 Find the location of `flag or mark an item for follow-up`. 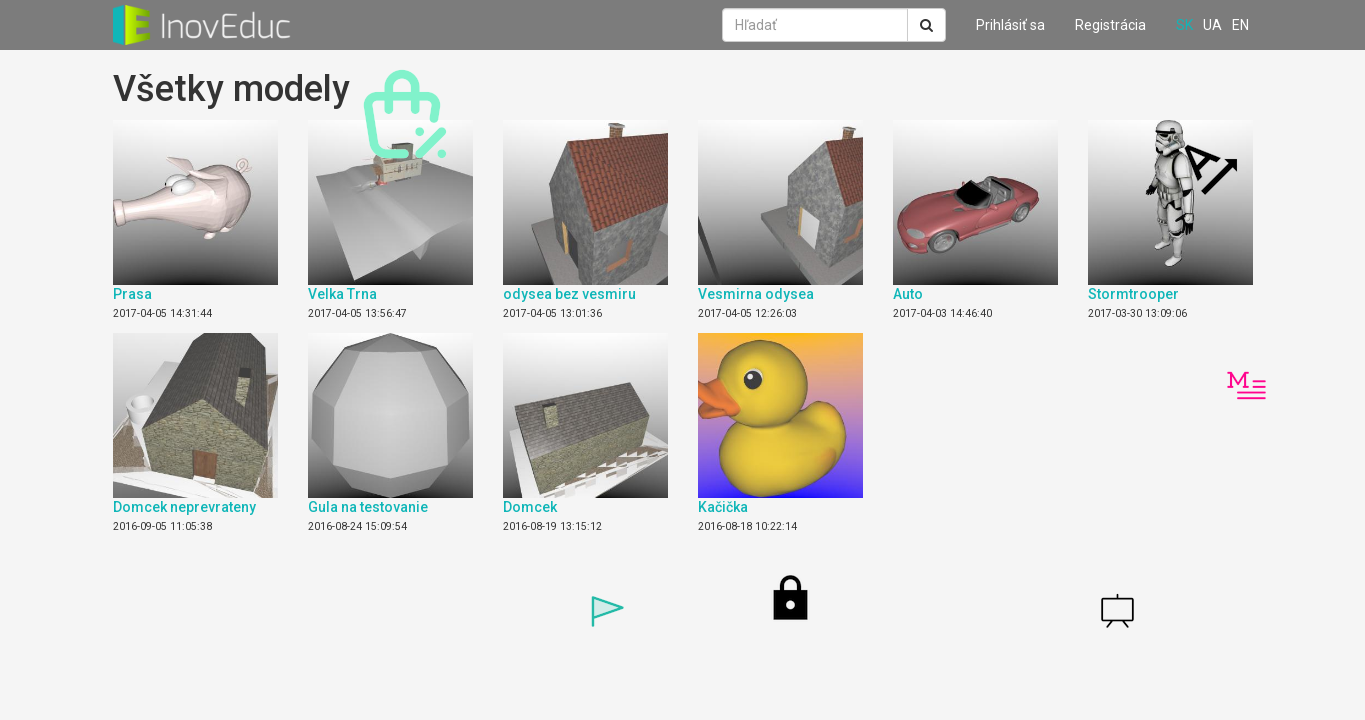

flag or mark an item for follow-up is located at coordinates (604, 611).